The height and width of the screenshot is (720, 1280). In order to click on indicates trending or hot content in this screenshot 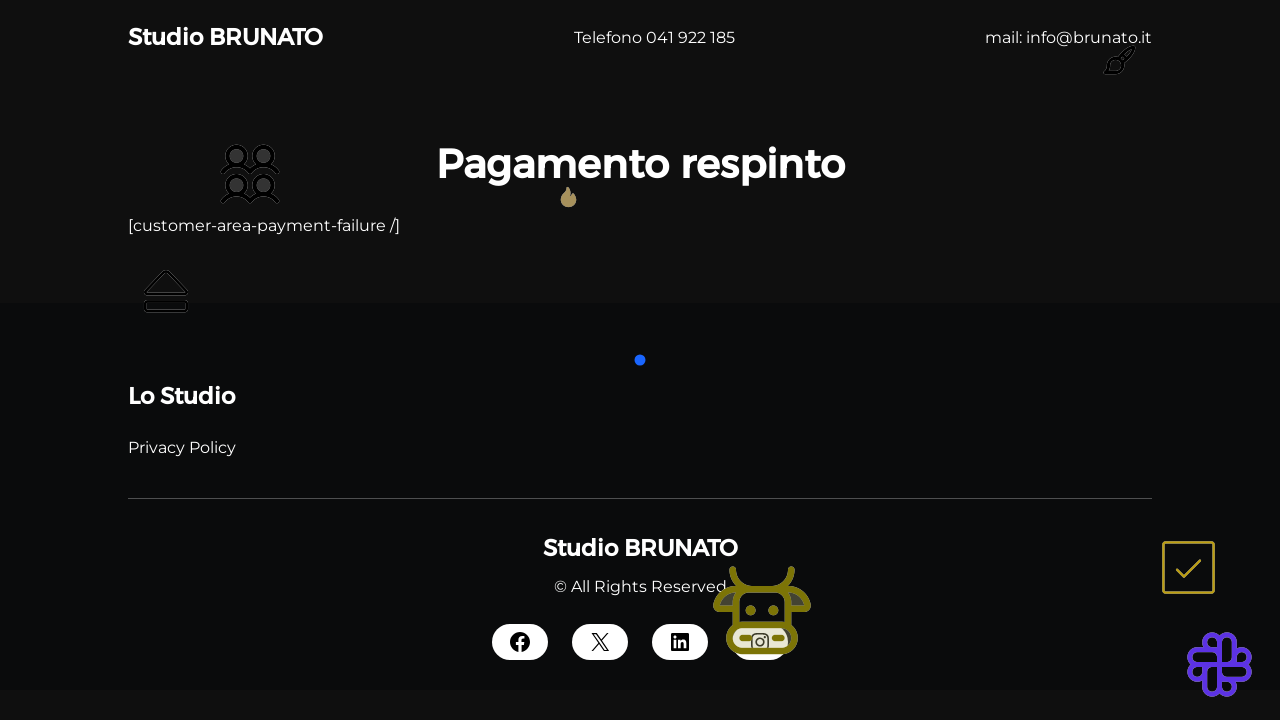, I will do `click(568, 197)`.